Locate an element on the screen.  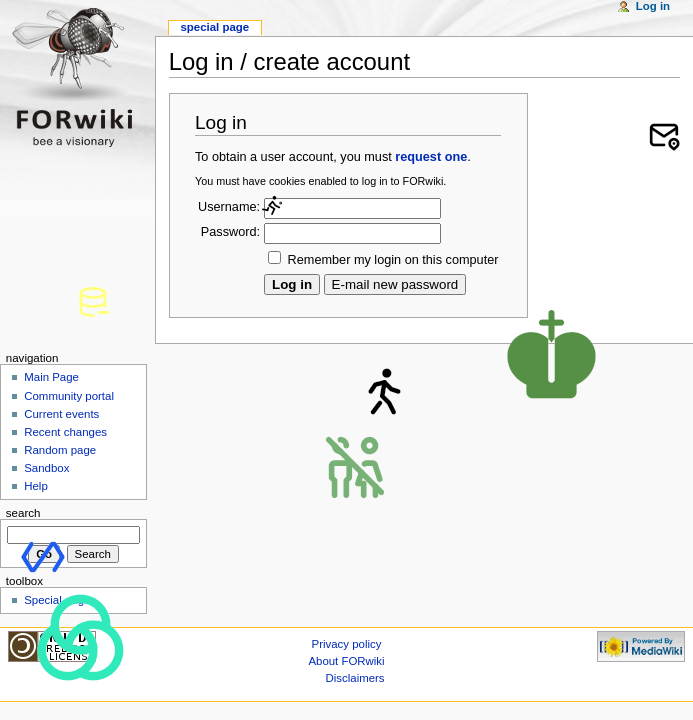
indicates premium or royal status is located at coordinates (551, 360).